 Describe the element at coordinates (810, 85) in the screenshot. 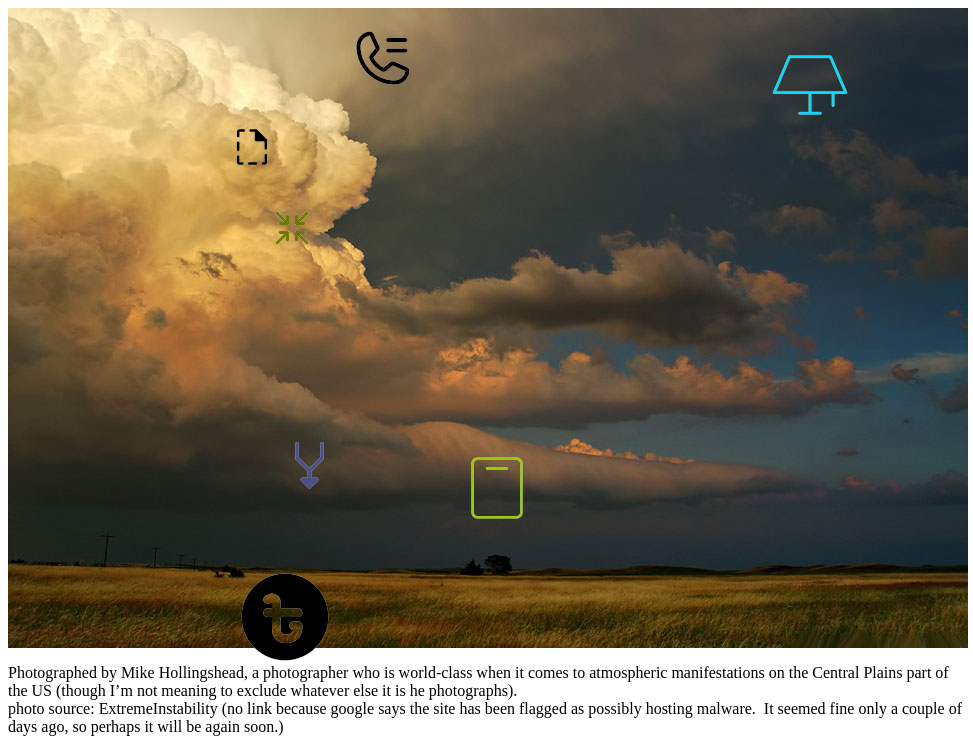

I see `toggle desk lamp or reading light` at that location.